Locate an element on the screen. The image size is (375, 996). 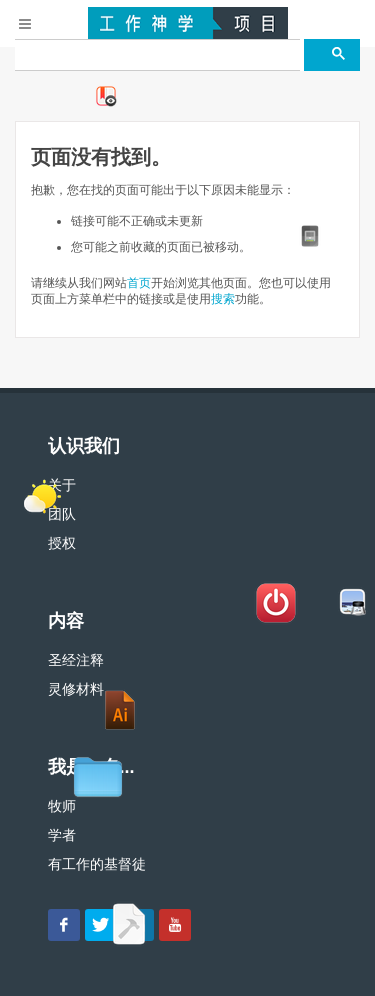
folder template for creating custom folder icons is located at coordinates (98, 777).